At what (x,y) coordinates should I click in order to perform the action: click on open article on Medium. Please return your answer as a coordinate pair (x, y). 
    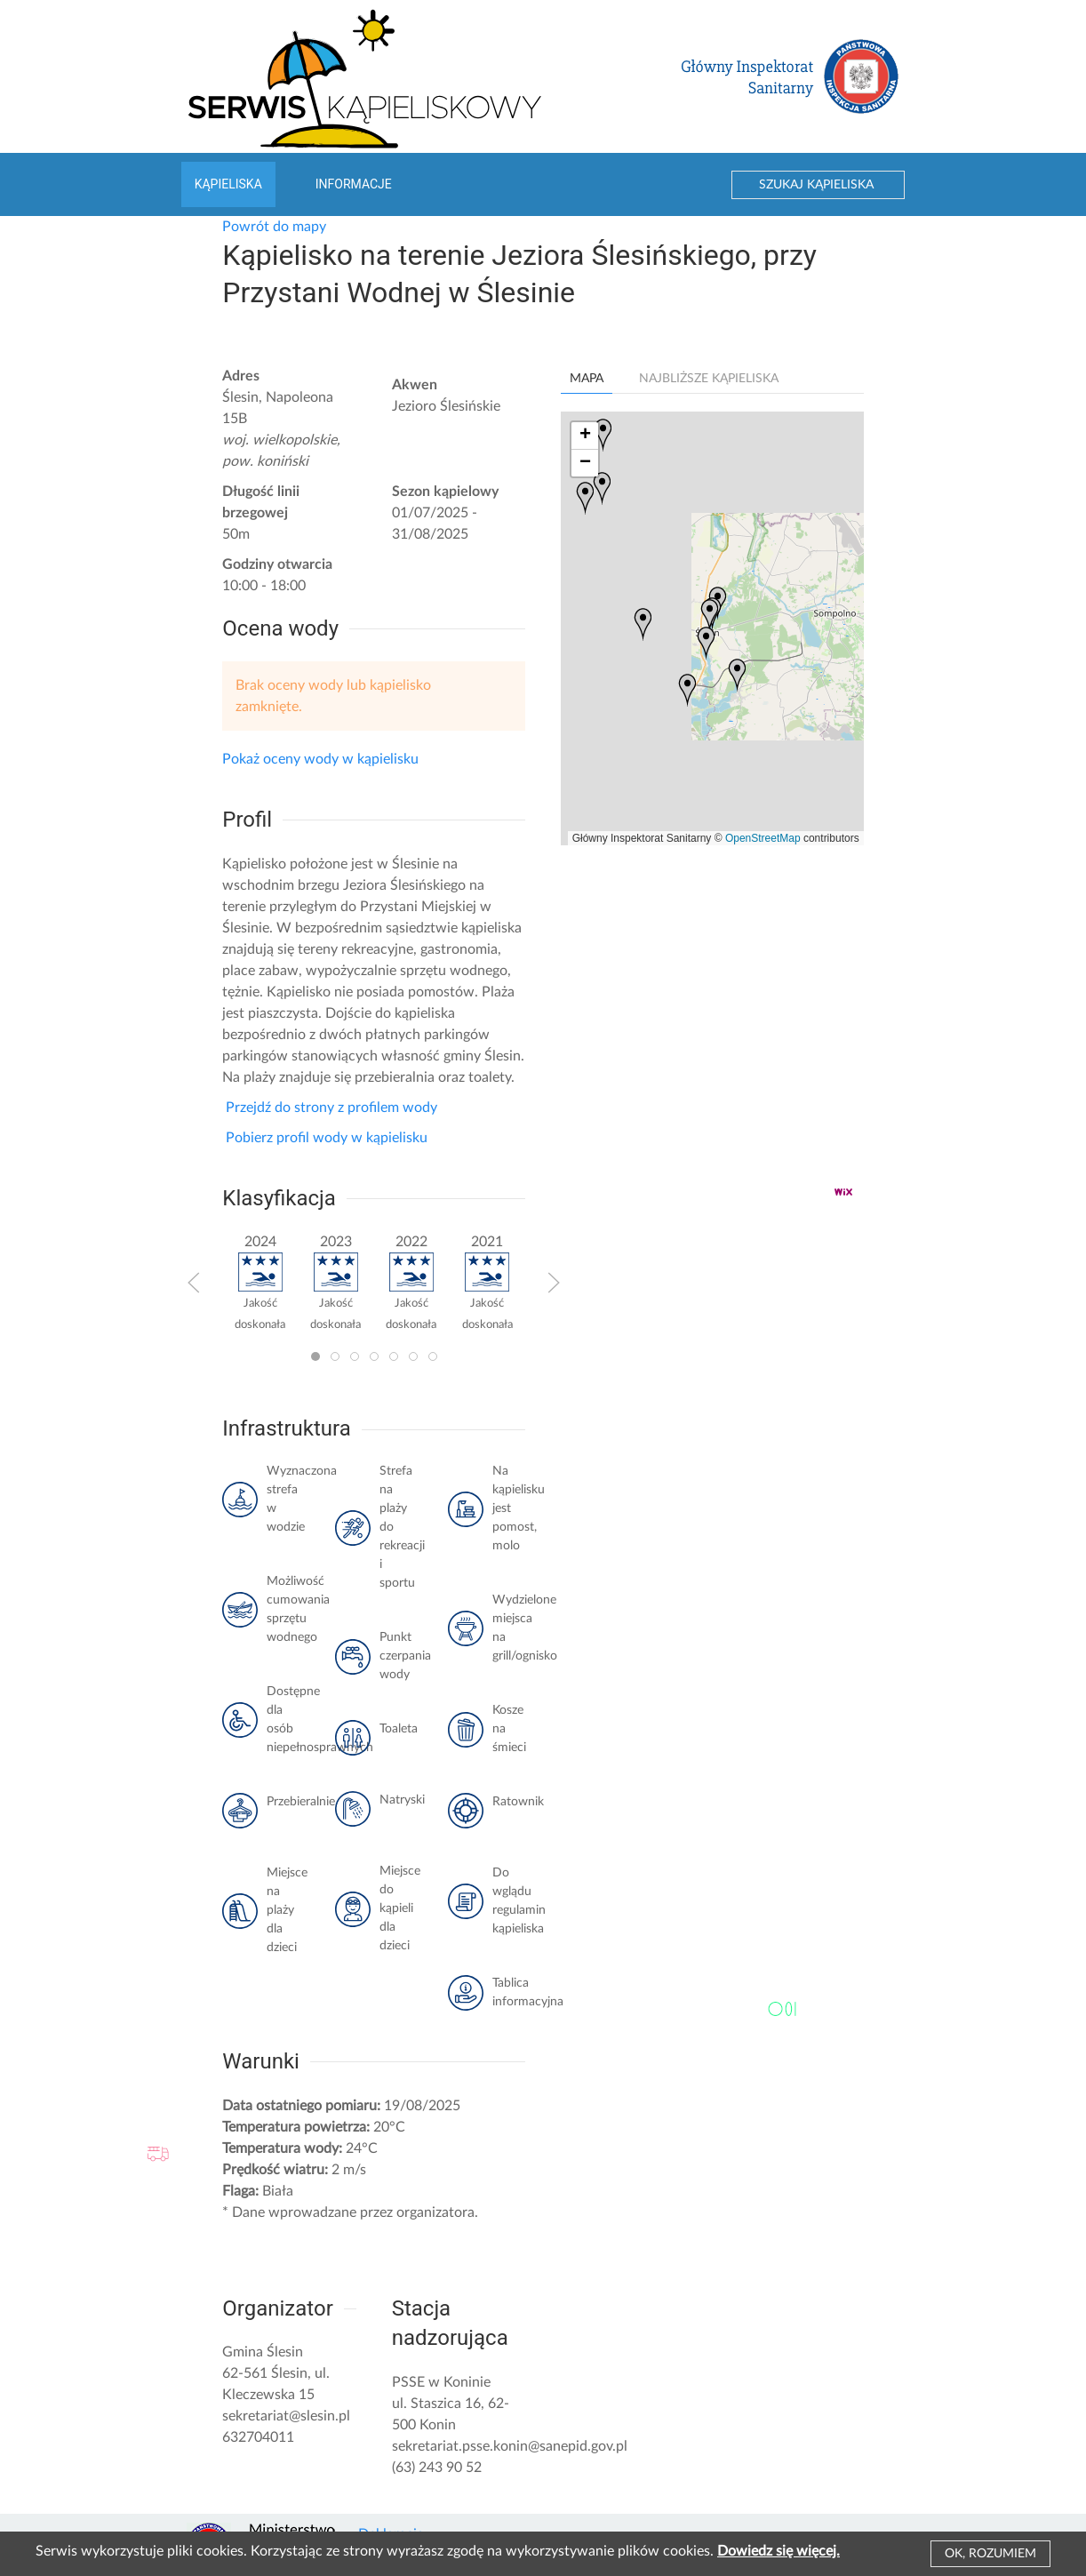
    Looking at the image, I should click on (782, 2009).